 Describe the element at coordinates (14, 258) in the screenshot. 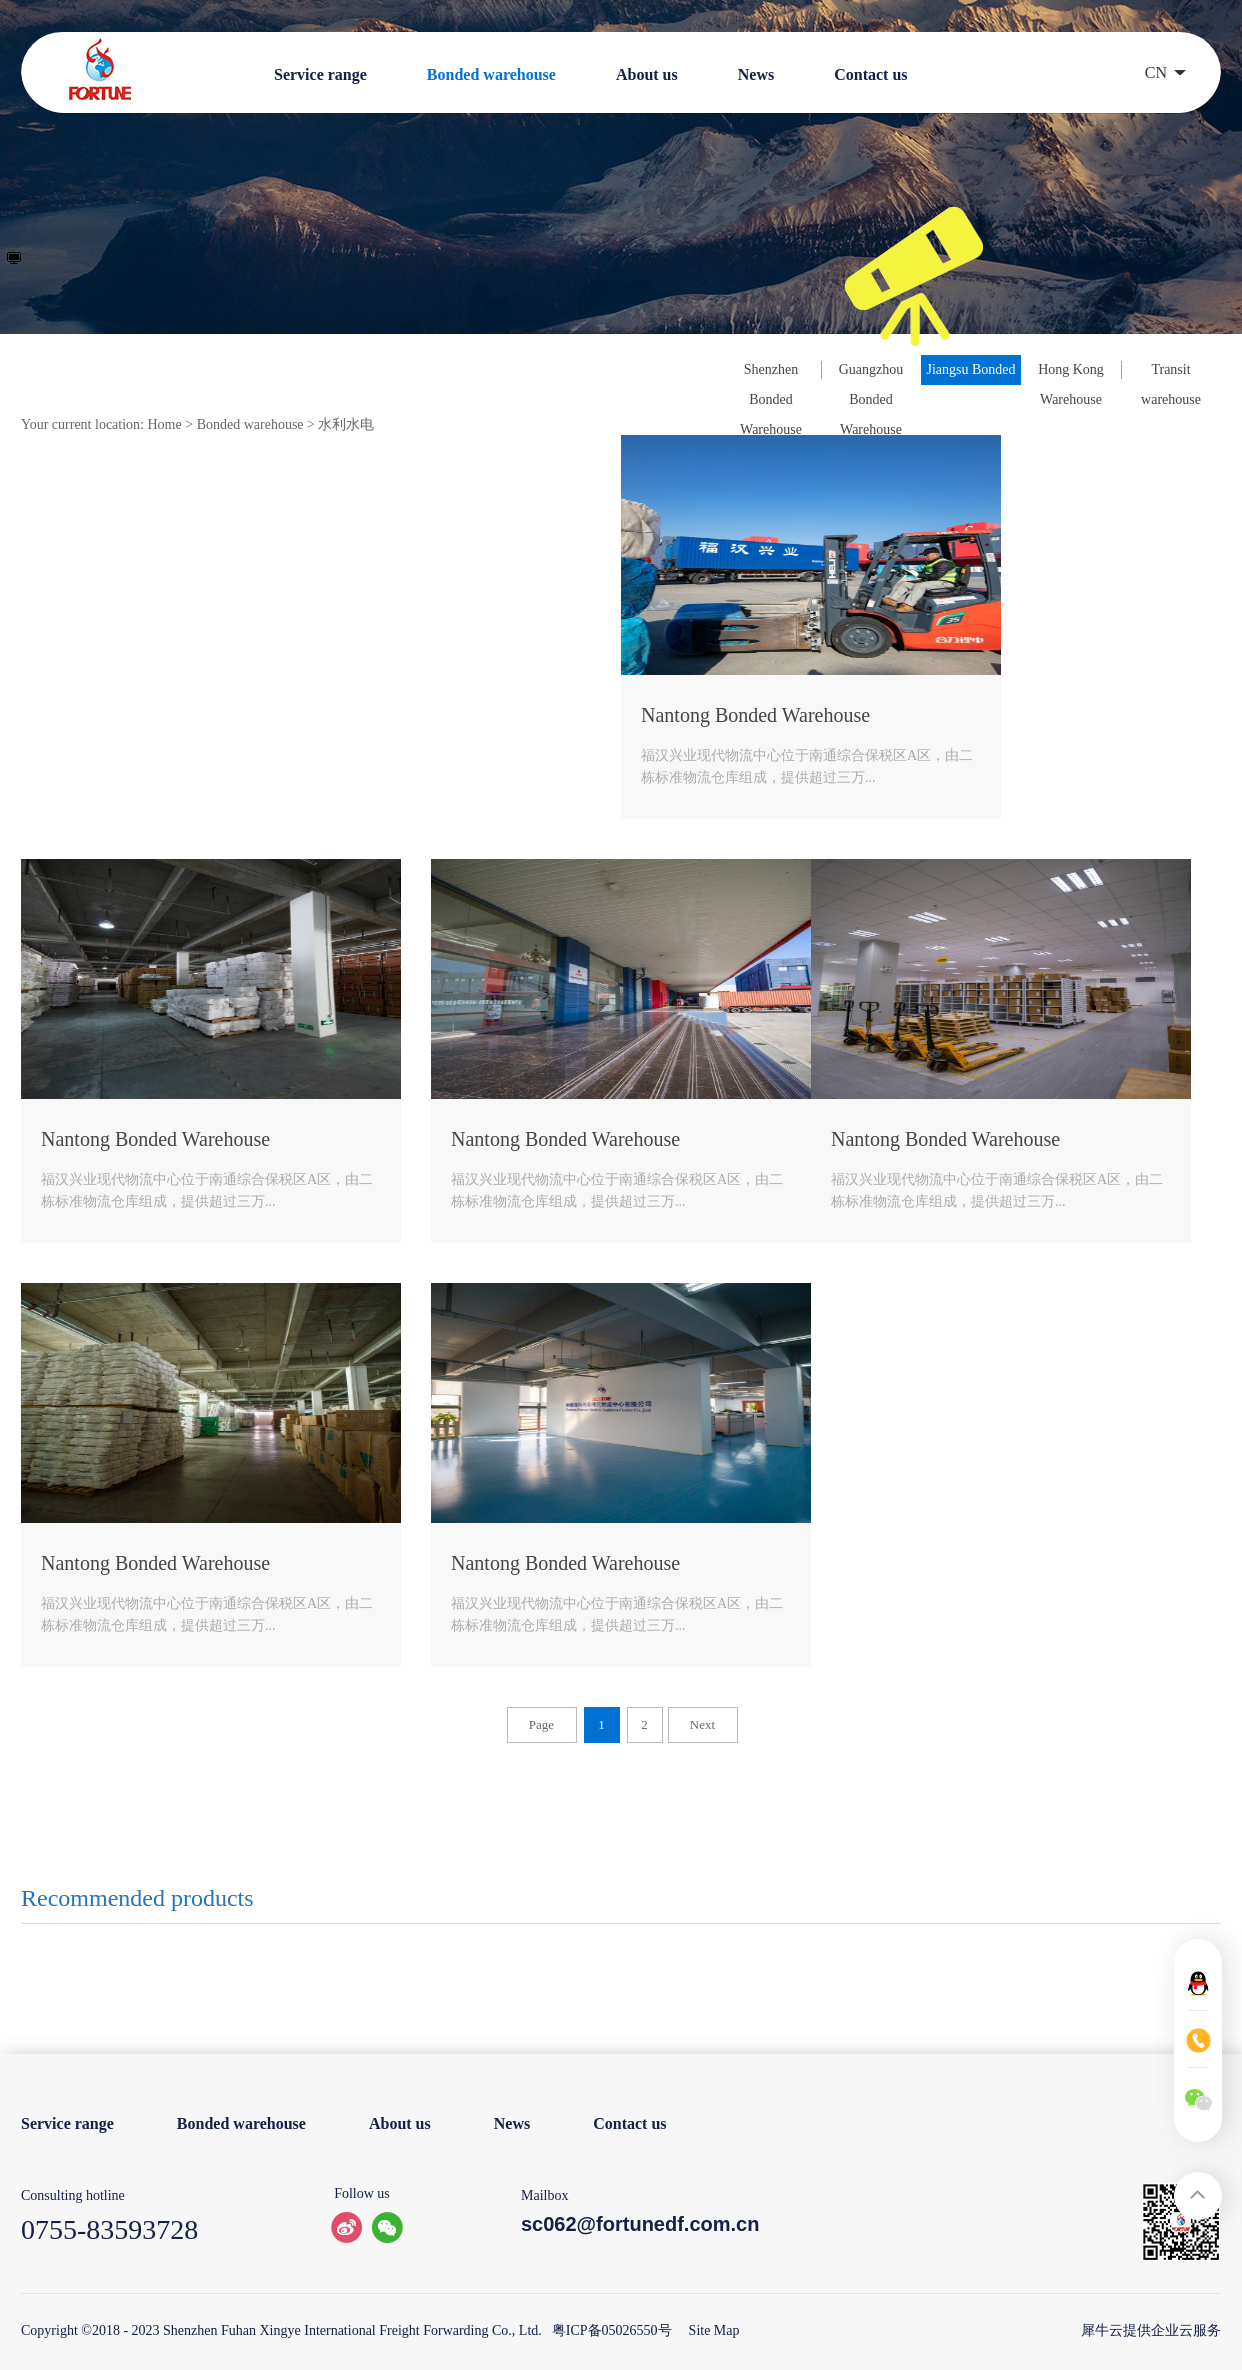

I see `access TV or video streaming options` at that location.